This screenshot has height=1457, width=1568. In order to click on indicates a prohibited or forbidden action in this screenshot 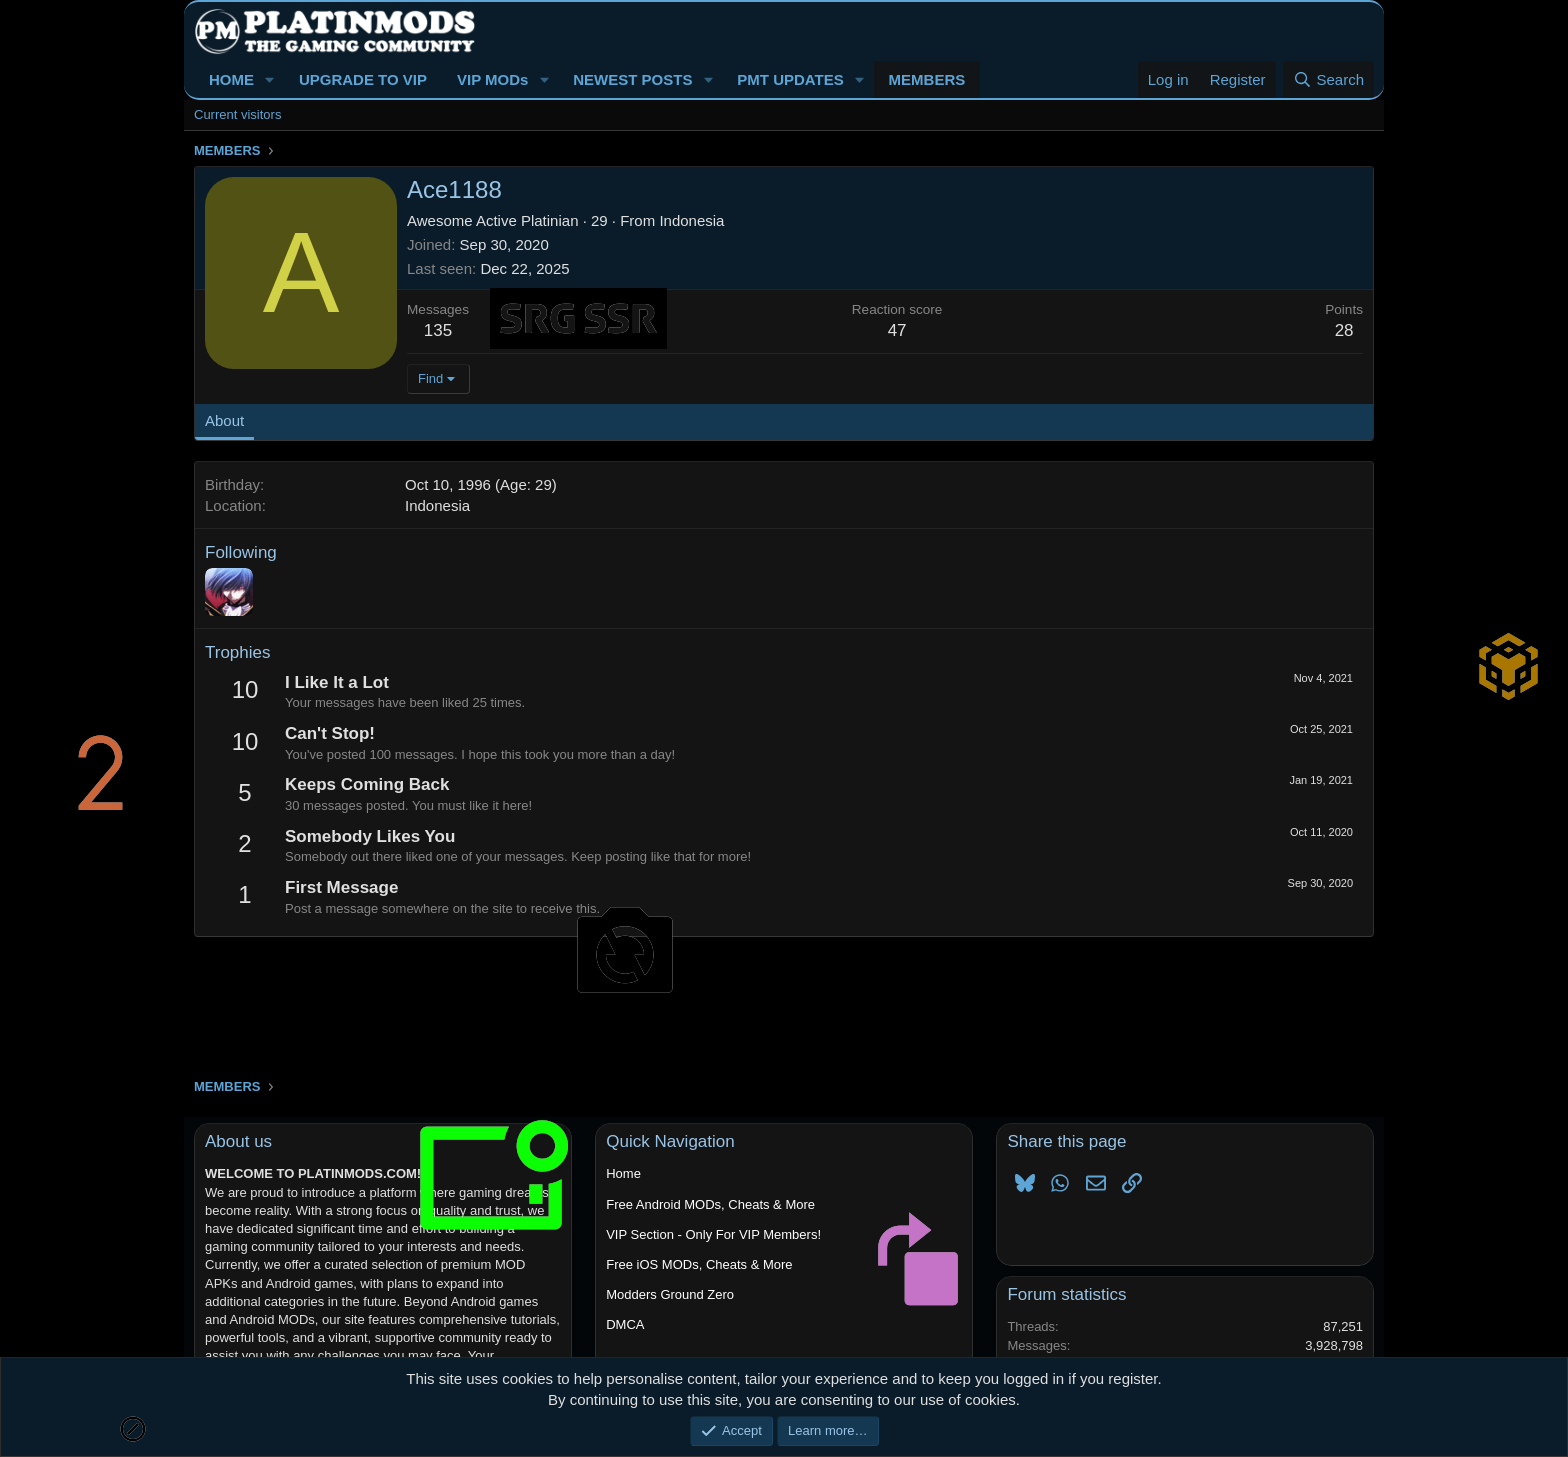, I will do `click(133, 1429)`.